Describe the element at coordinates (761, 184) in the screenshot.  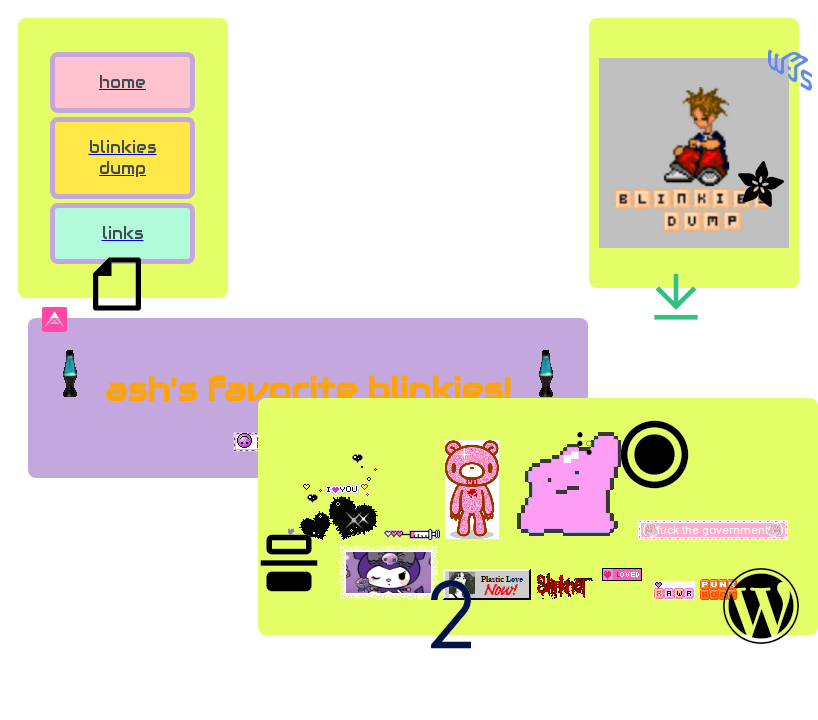
I see `visit the Adafruit website or store` at that location.